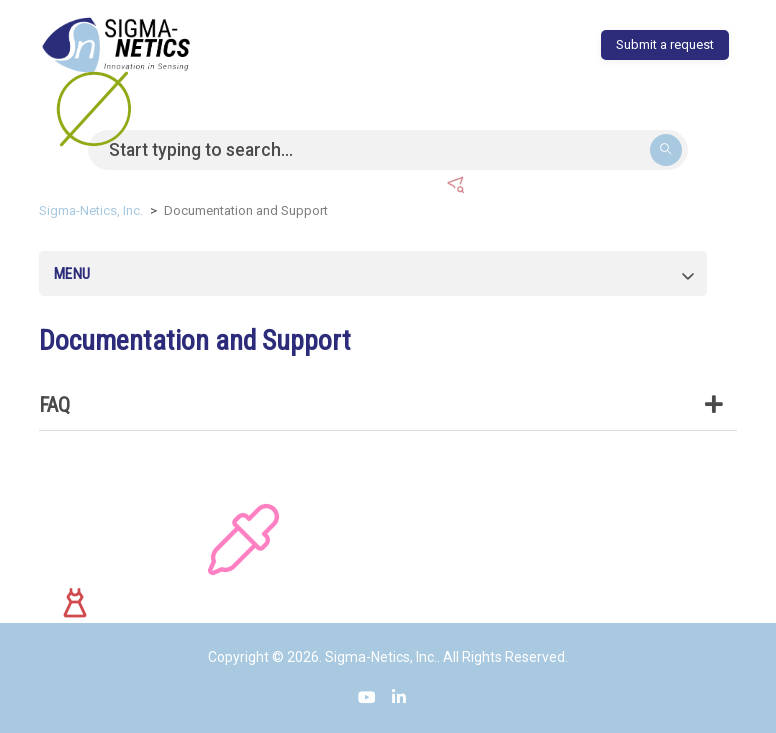  Describe the element at coordinates (455, 184) in the screenshot. I see `search for a location on the map` at that location.